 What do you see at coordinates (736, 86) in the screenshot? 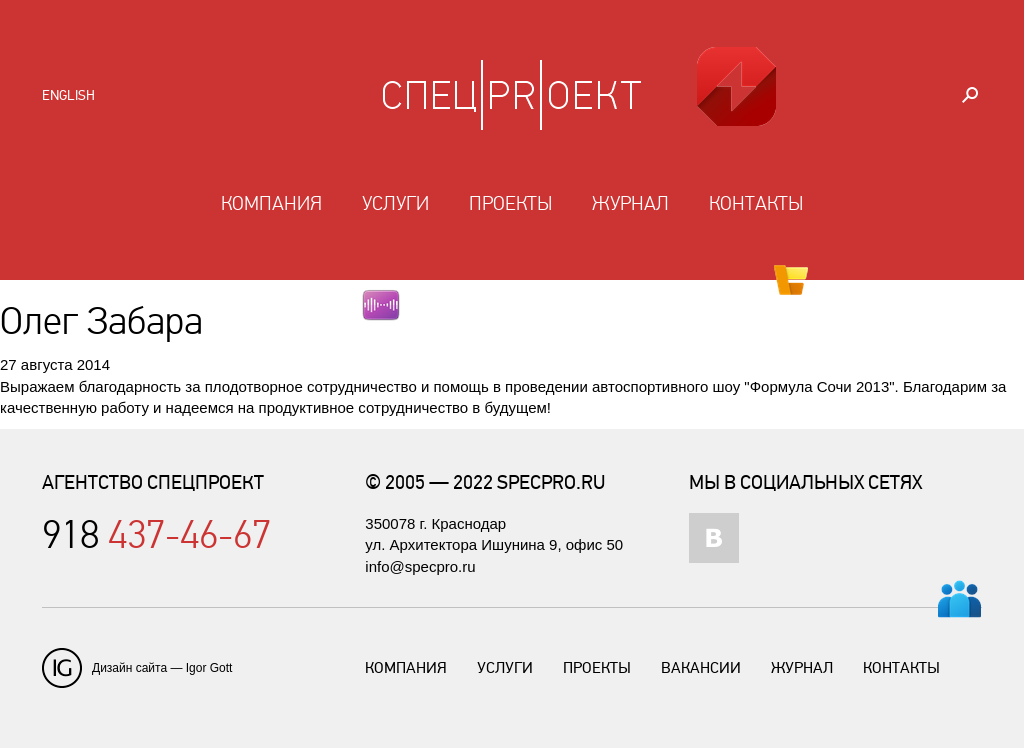
I see `launch chaos application` at bounding box center [736, 86].